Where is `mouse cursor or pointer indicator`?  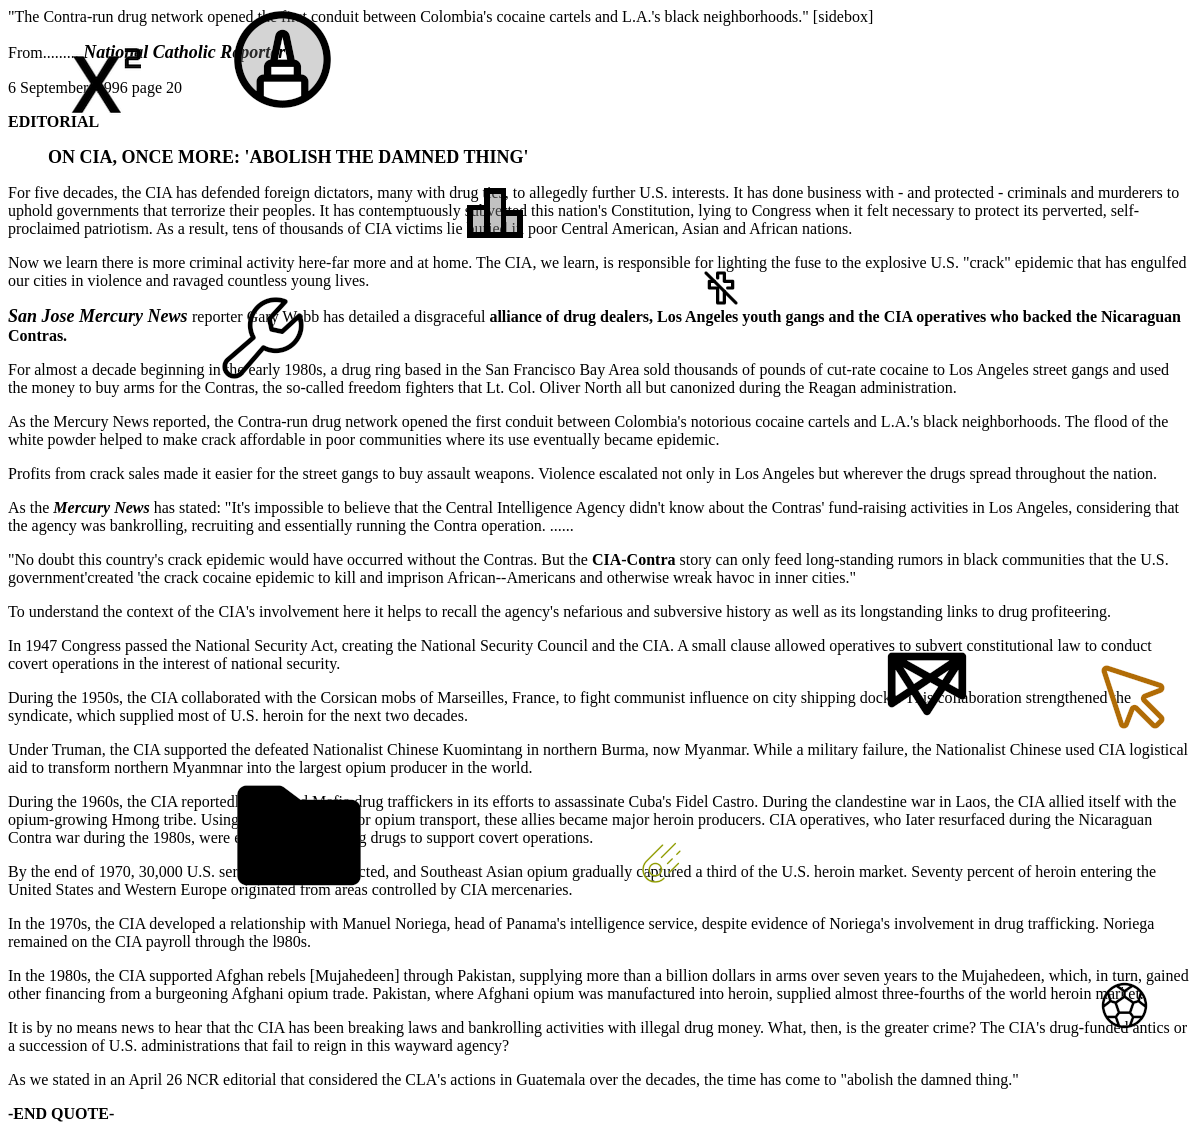 mouse cursor or pointer indicator is located at coordinates (1133, 697).